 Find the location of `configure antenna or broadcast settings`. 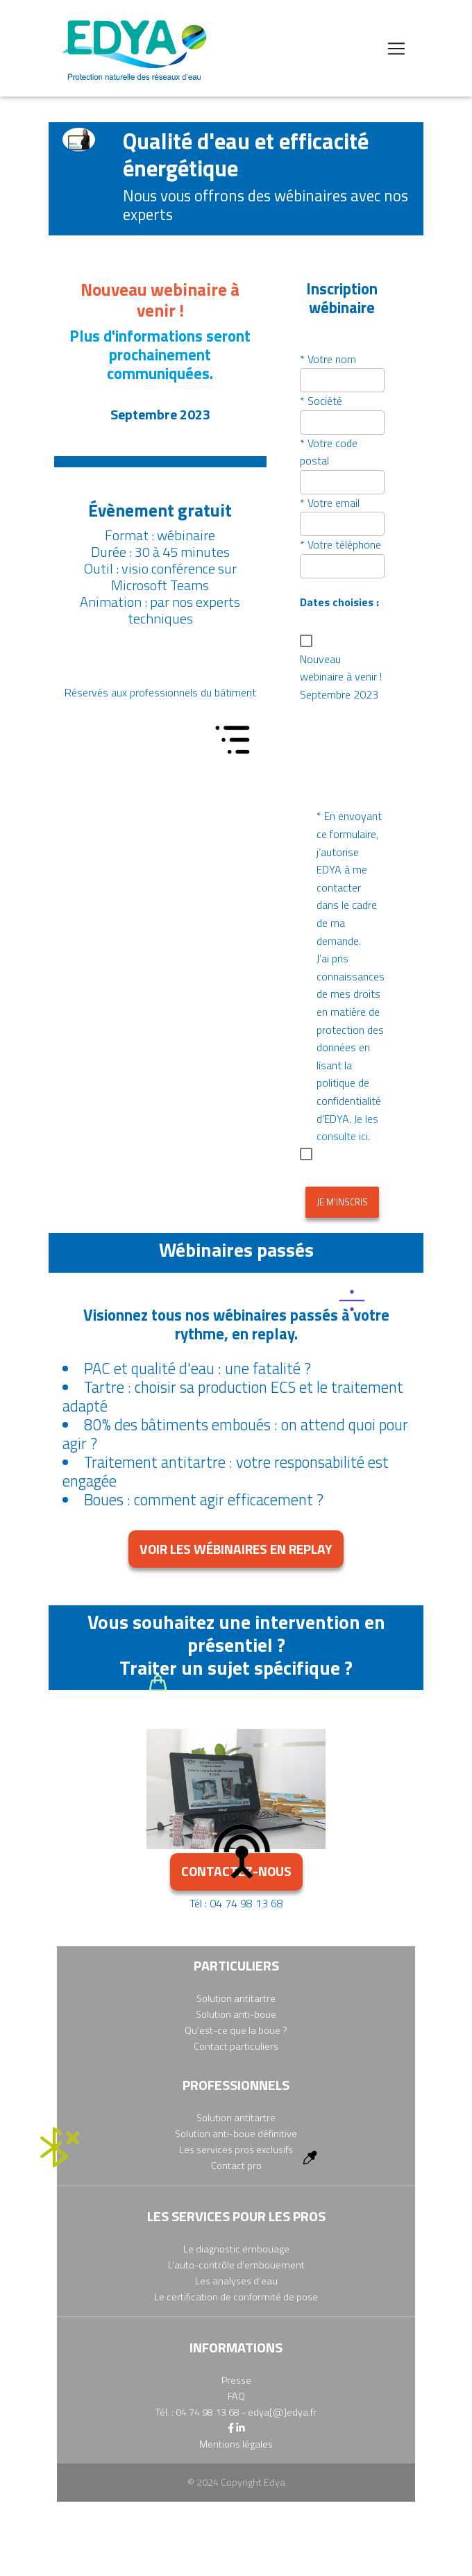

configure antenna or broadcast settings is located at coordinates (242, 1852).